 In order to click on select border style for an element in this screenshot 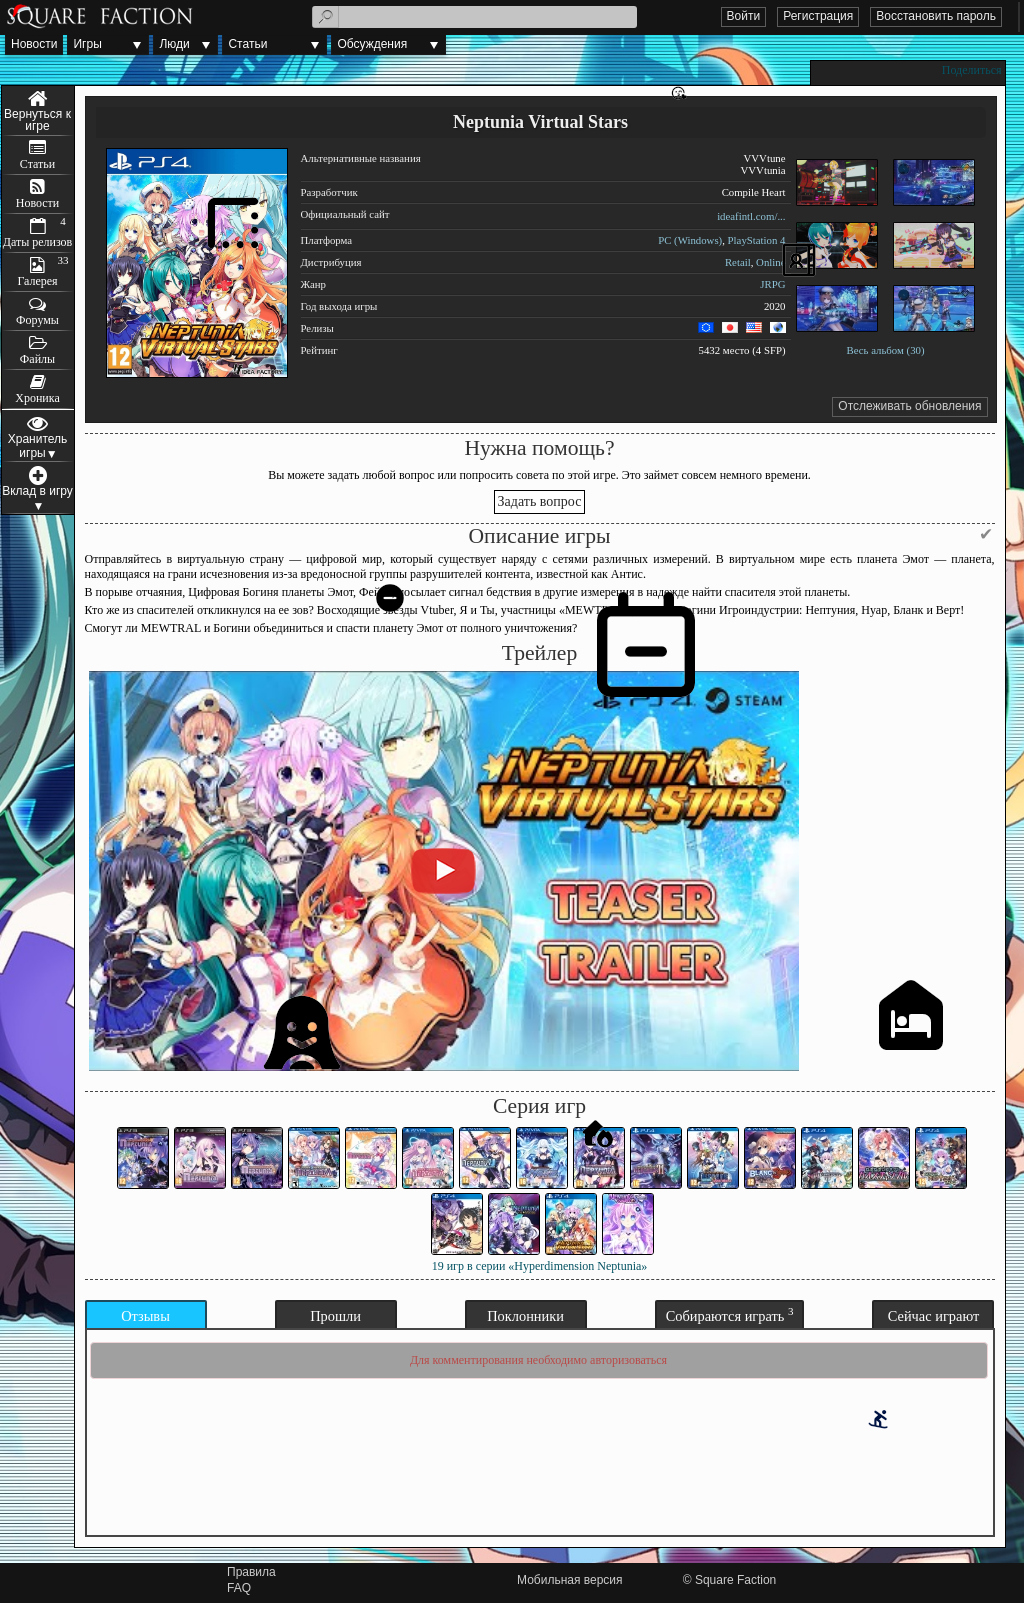, I will do `click(233, 223)`.